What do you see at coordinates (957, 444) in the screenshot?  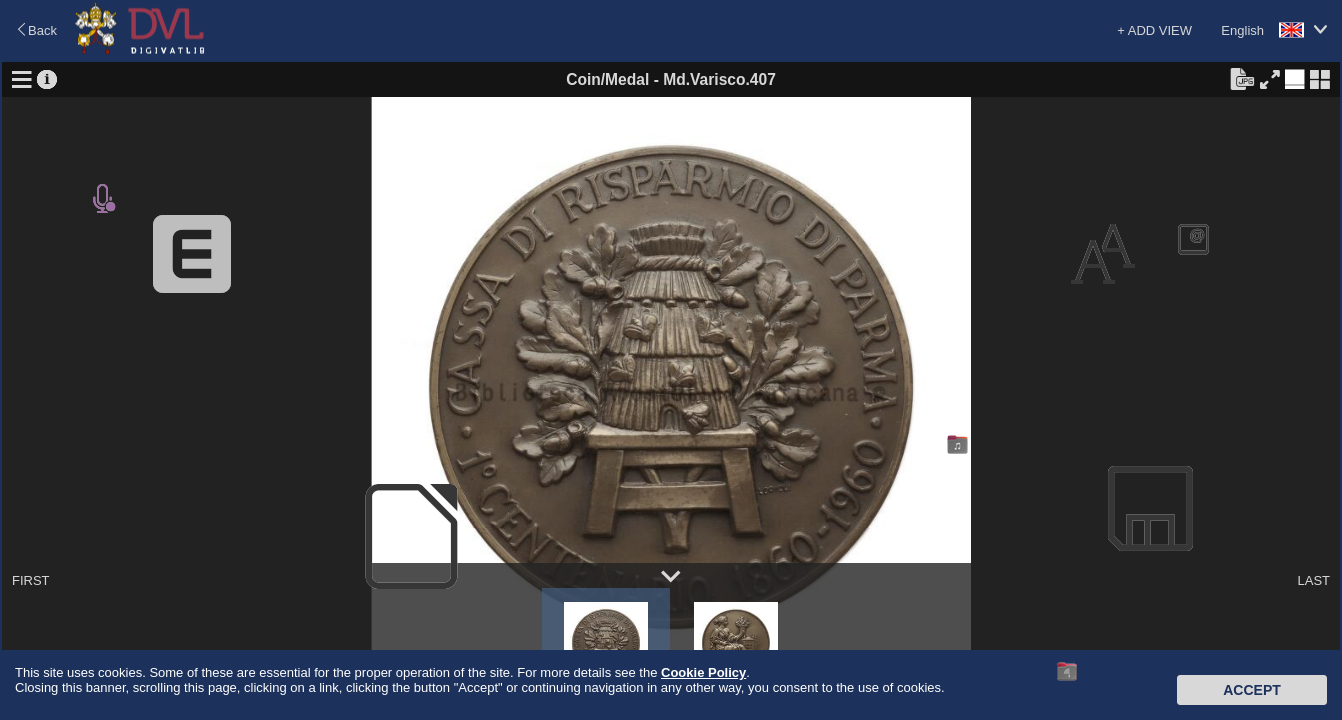 I see `open your music folder` at bounding box center [957, 444].